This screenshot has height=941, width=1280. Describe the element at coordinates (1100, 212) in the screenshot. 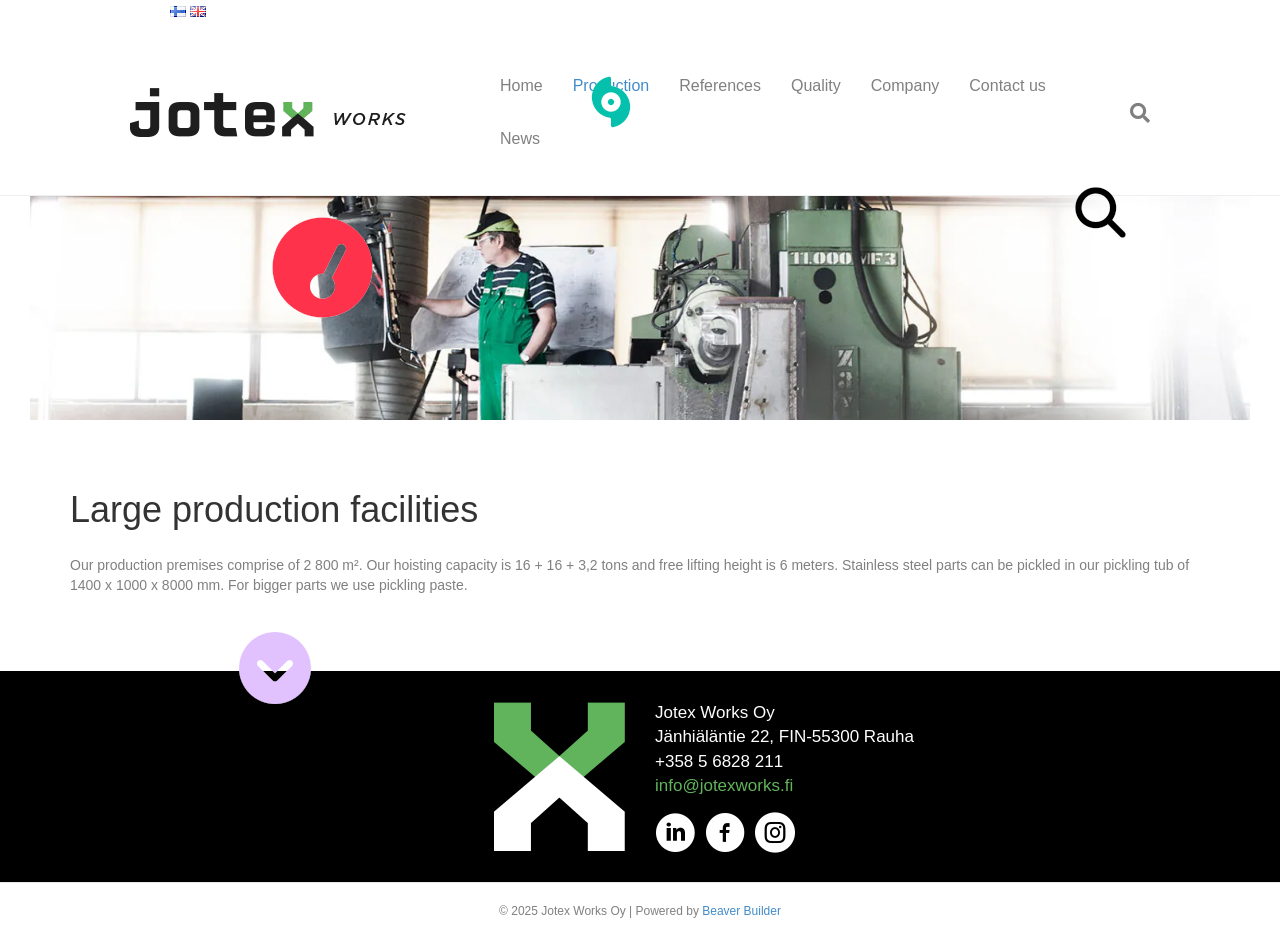

I see `search for content` at that location.